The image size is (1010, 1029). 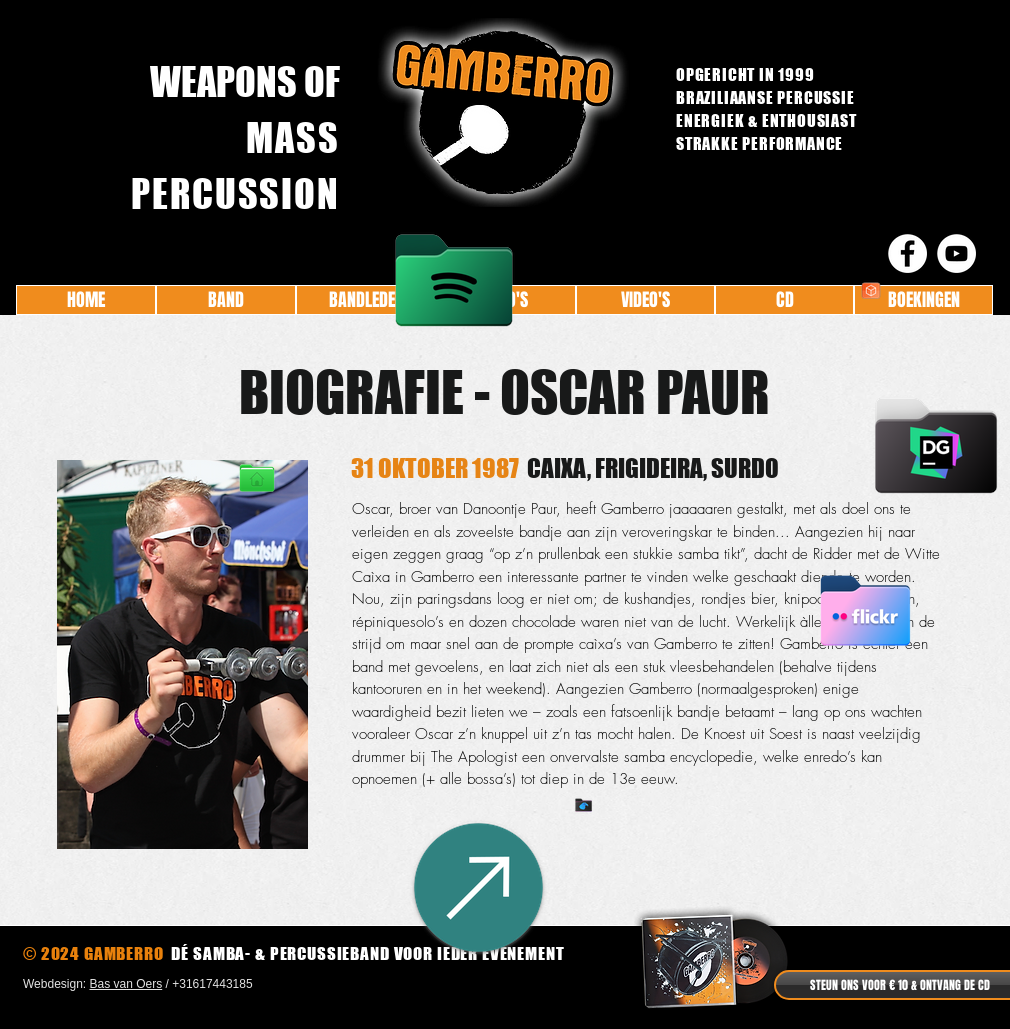 What do you see at coordinates (257, 478) in the screenshot?
I see `open your home folder` at bounding box center [257, 478].